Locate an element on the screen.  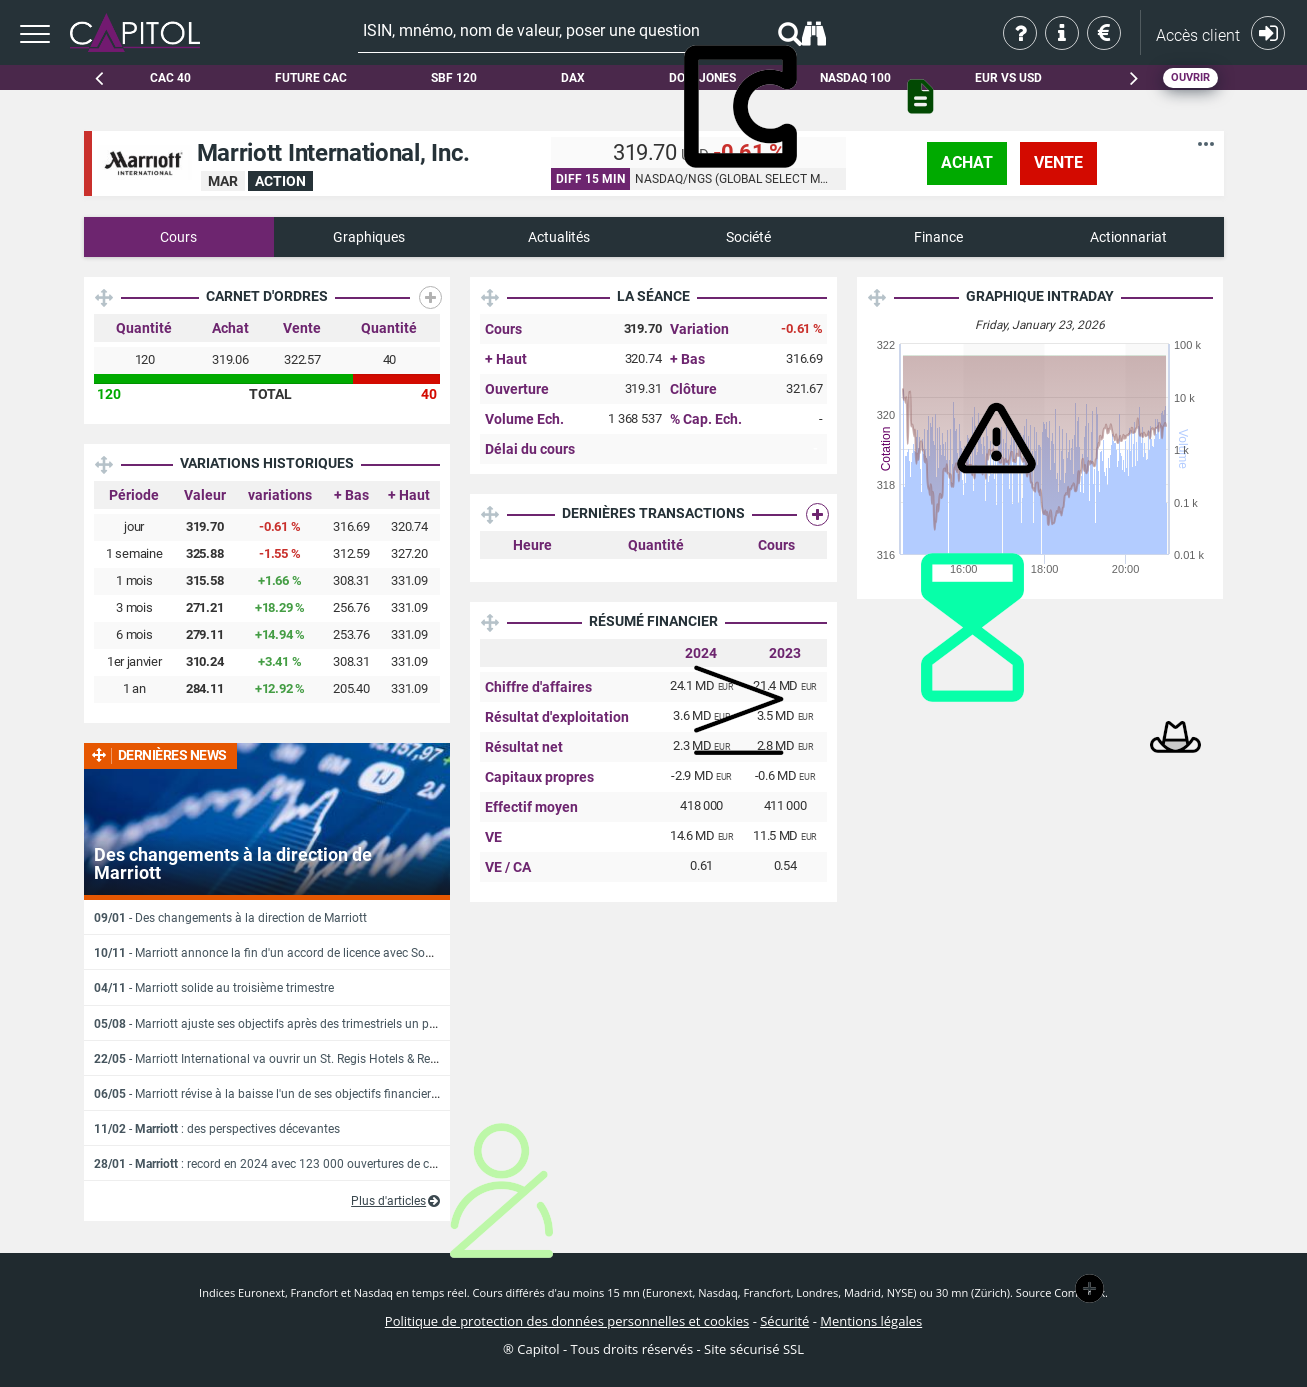
view document details is located at coordinates (920, 96).